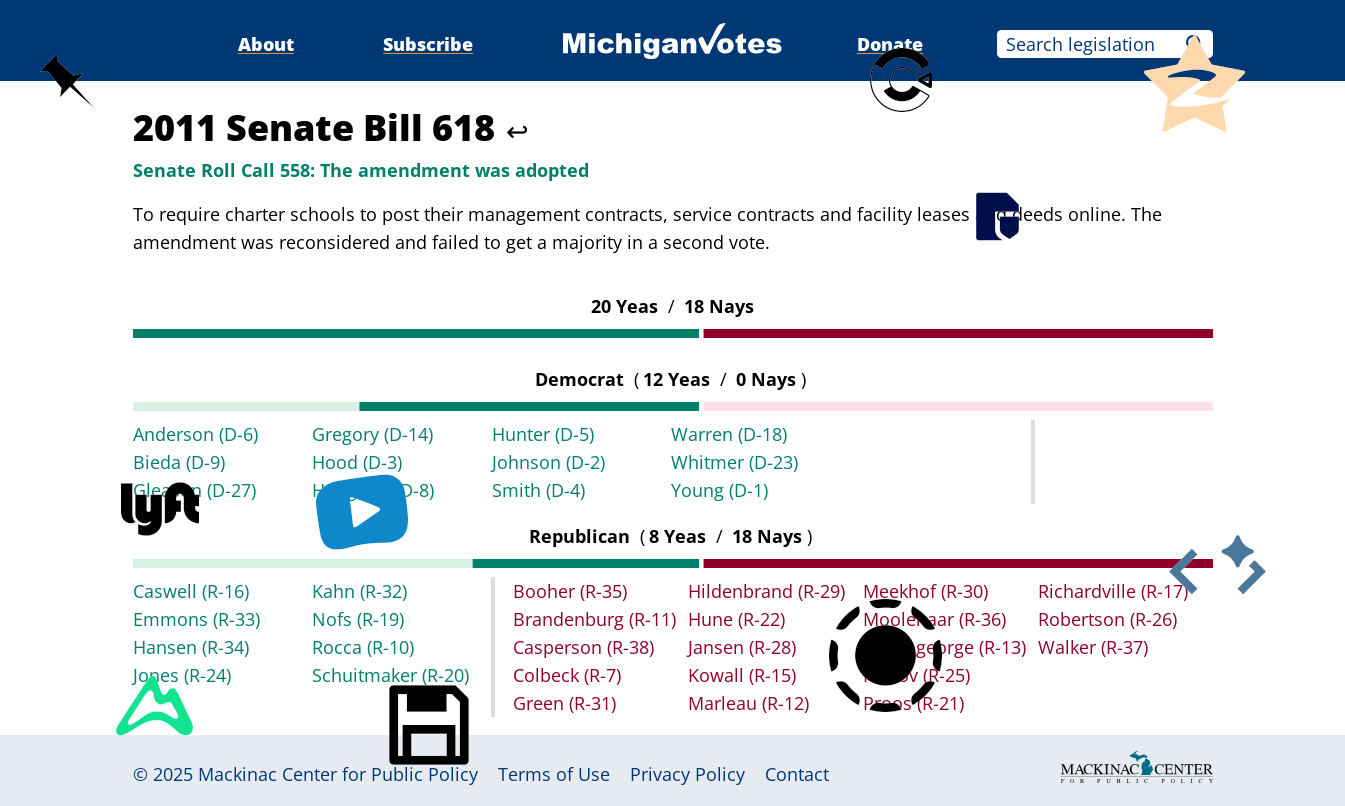 The image size is (1345, 806). What do you see at coordinates (901, 80) in the screenshot?
I see `construct 3 game development software logo` at bounding box center [901, 80].